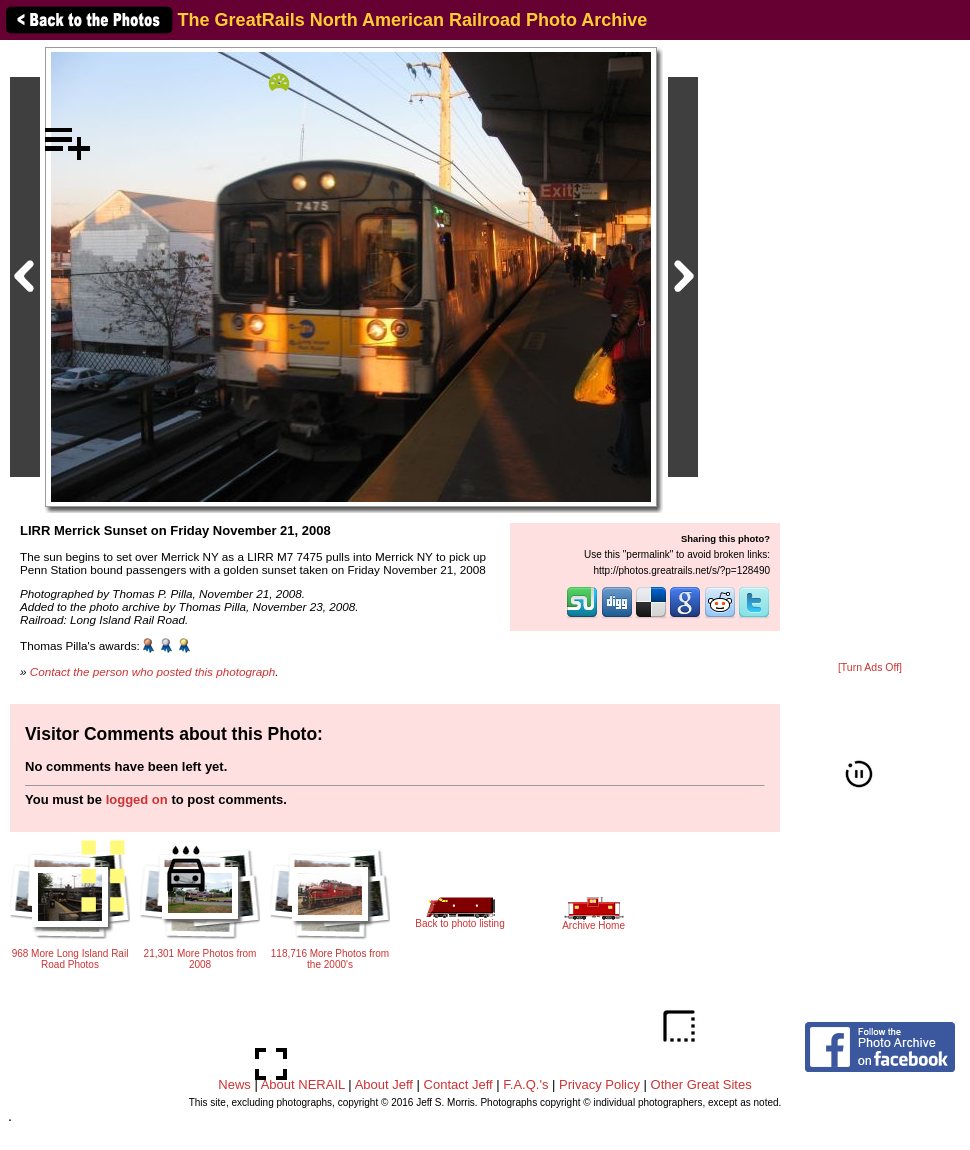  What do you see at coordinates (271, 1064) in the screenshot?
I see `expand to fullscreen mode` at bounding box center [271, 1064].